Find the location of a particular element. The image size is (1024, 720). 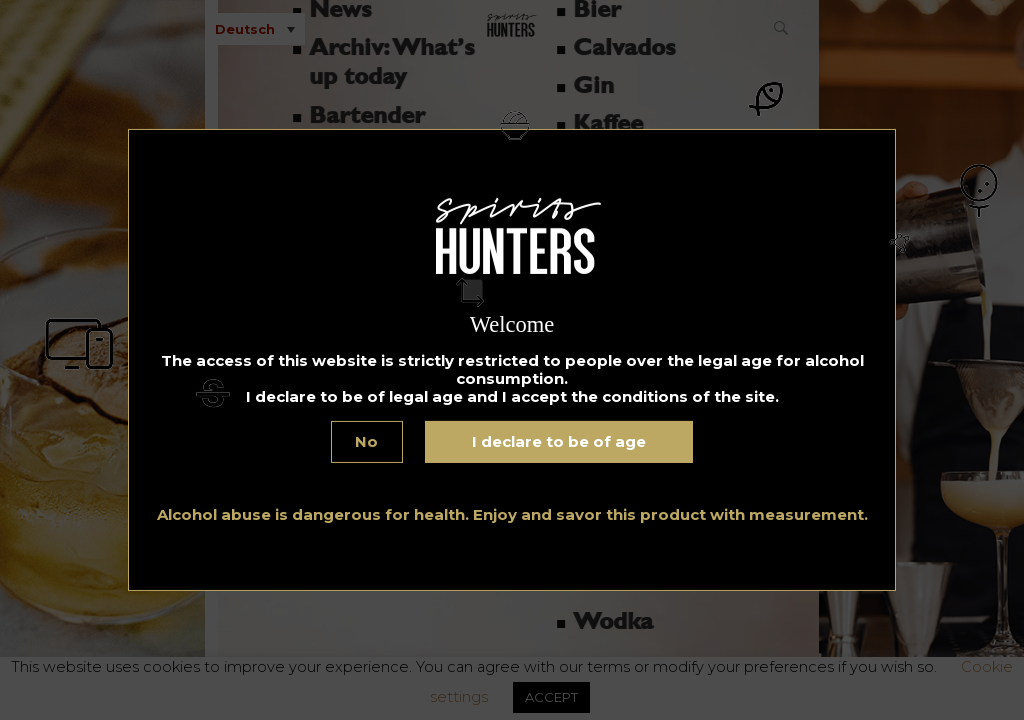

manage connected devices is located at coordinates (78, 344).